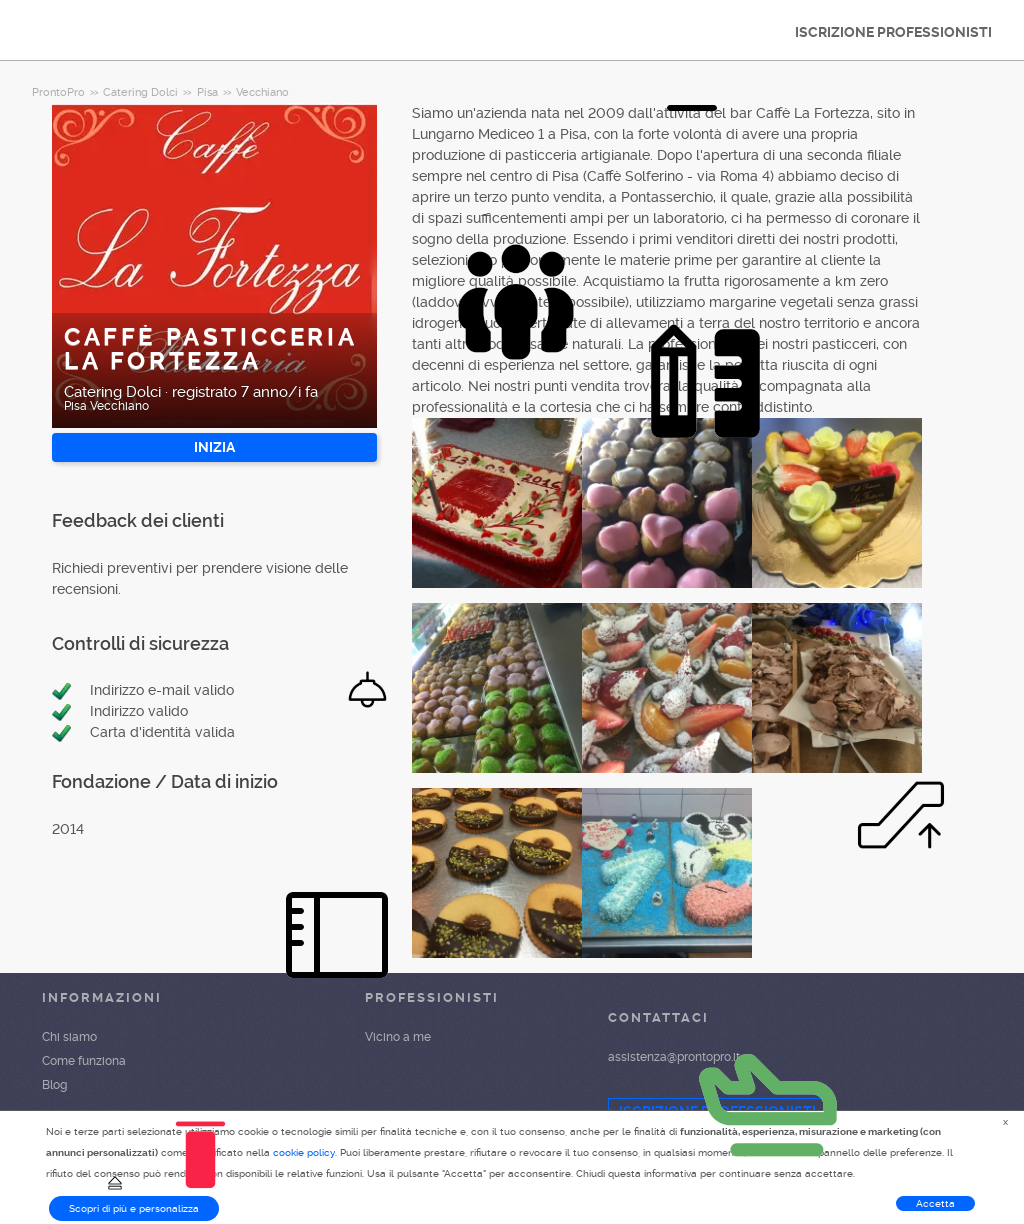  Describe the element at coordinates (705, 383) in the screenshot. I see `access design or editing tools` at that location.